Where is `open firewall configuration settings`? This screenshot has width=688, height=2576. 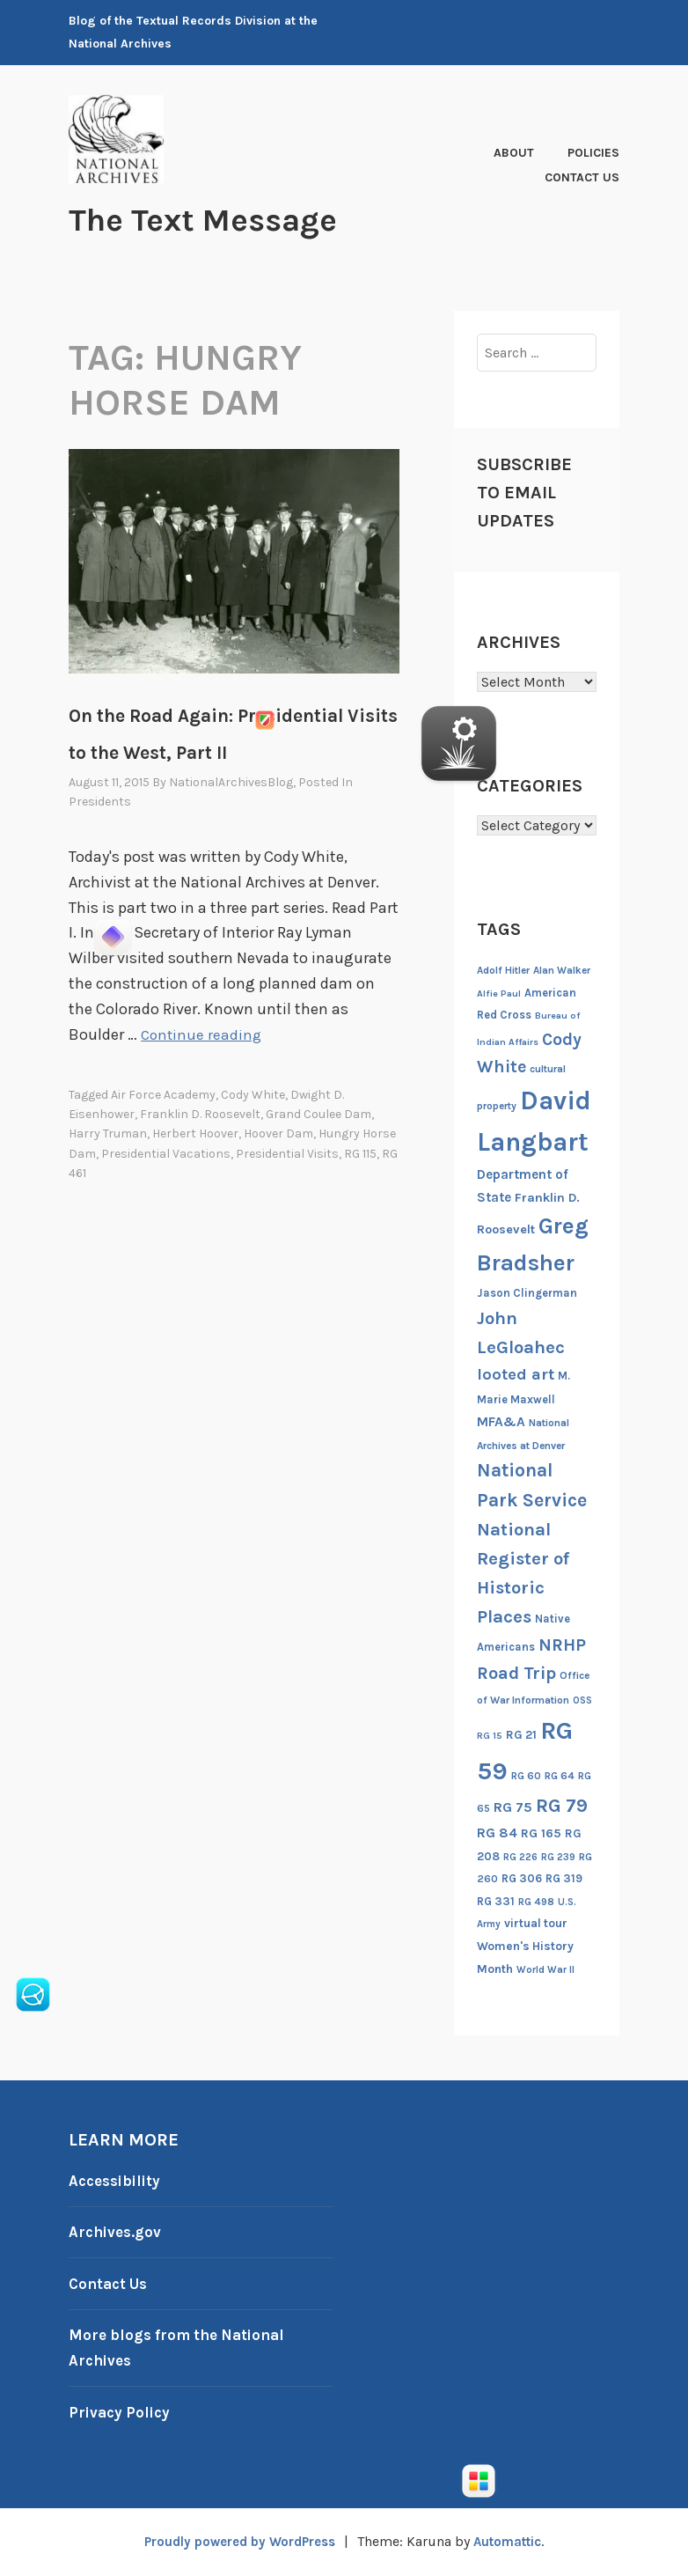 open firewall configuration settings is located at coordinates (265, 720).